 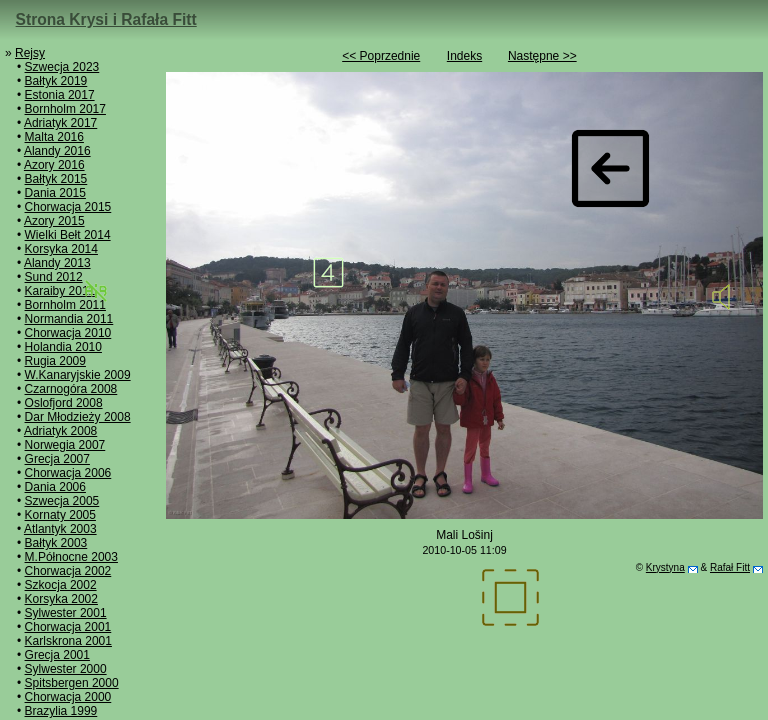 I want to click on go back to the previous screen, so click(x=610, y=168).